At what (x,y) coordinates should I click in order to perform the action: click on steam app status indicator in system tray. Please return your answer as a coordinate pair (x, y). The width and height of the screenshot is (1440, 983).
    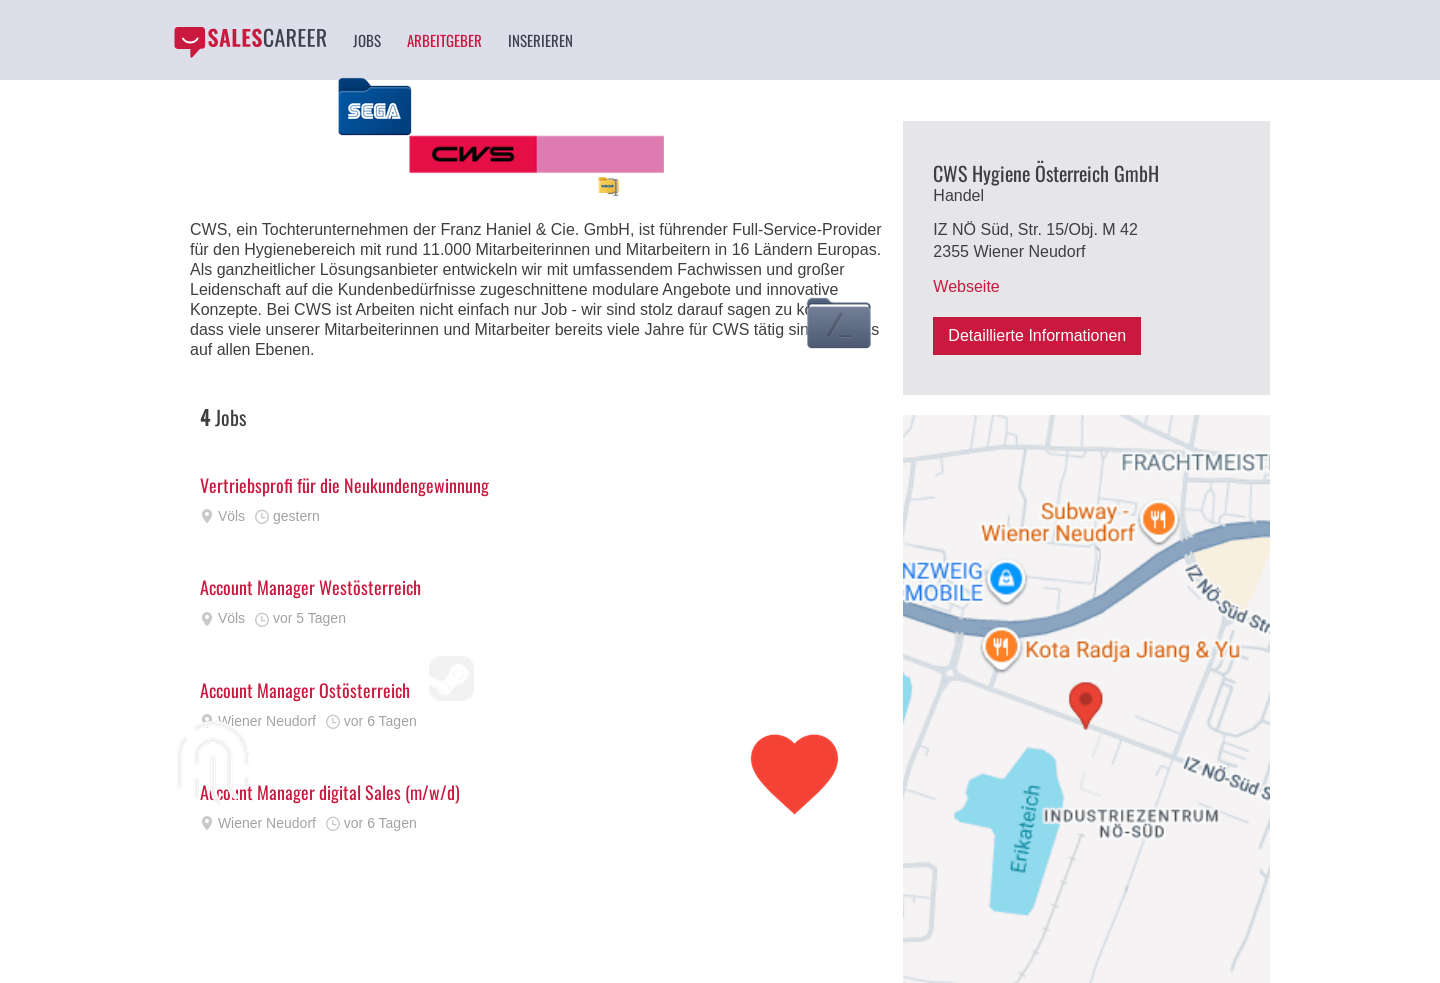
    Looking at the image, I should click on (451, 678).